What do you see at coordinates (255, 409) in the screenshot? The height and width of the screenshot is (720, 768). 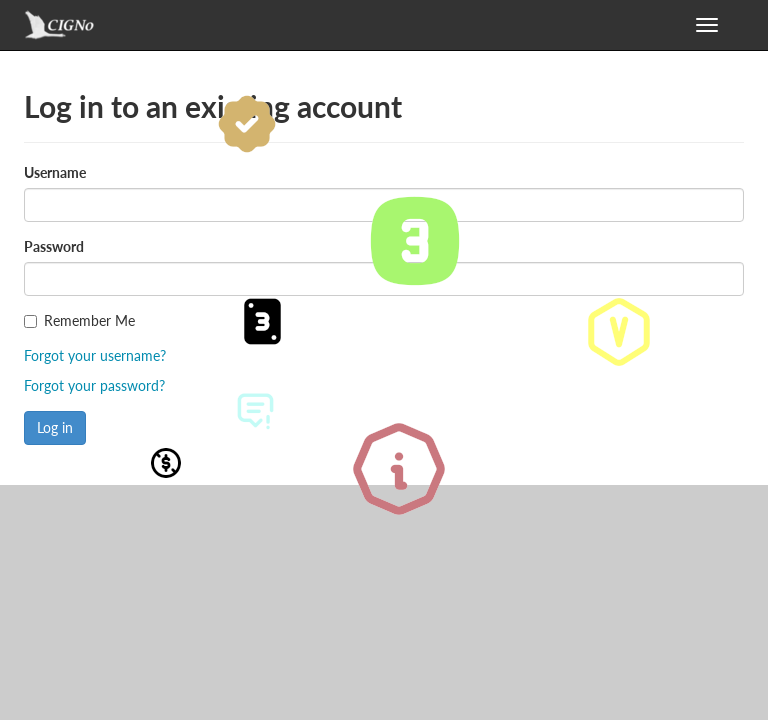 I see `message with urgent or important alert` at bounding box center [255, 409].